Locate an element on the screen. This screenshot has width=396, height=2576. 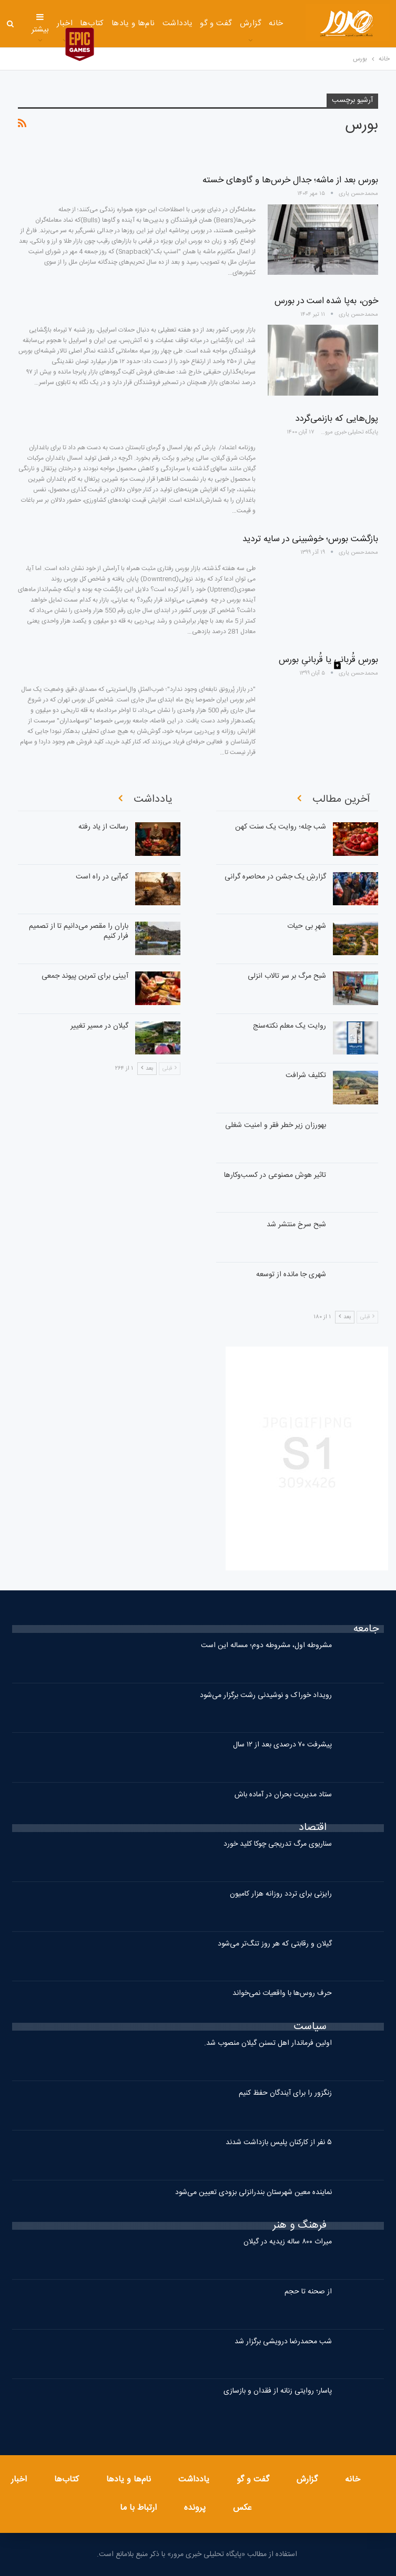
open the Epic Games launcher is located at coordinates (79, 44).